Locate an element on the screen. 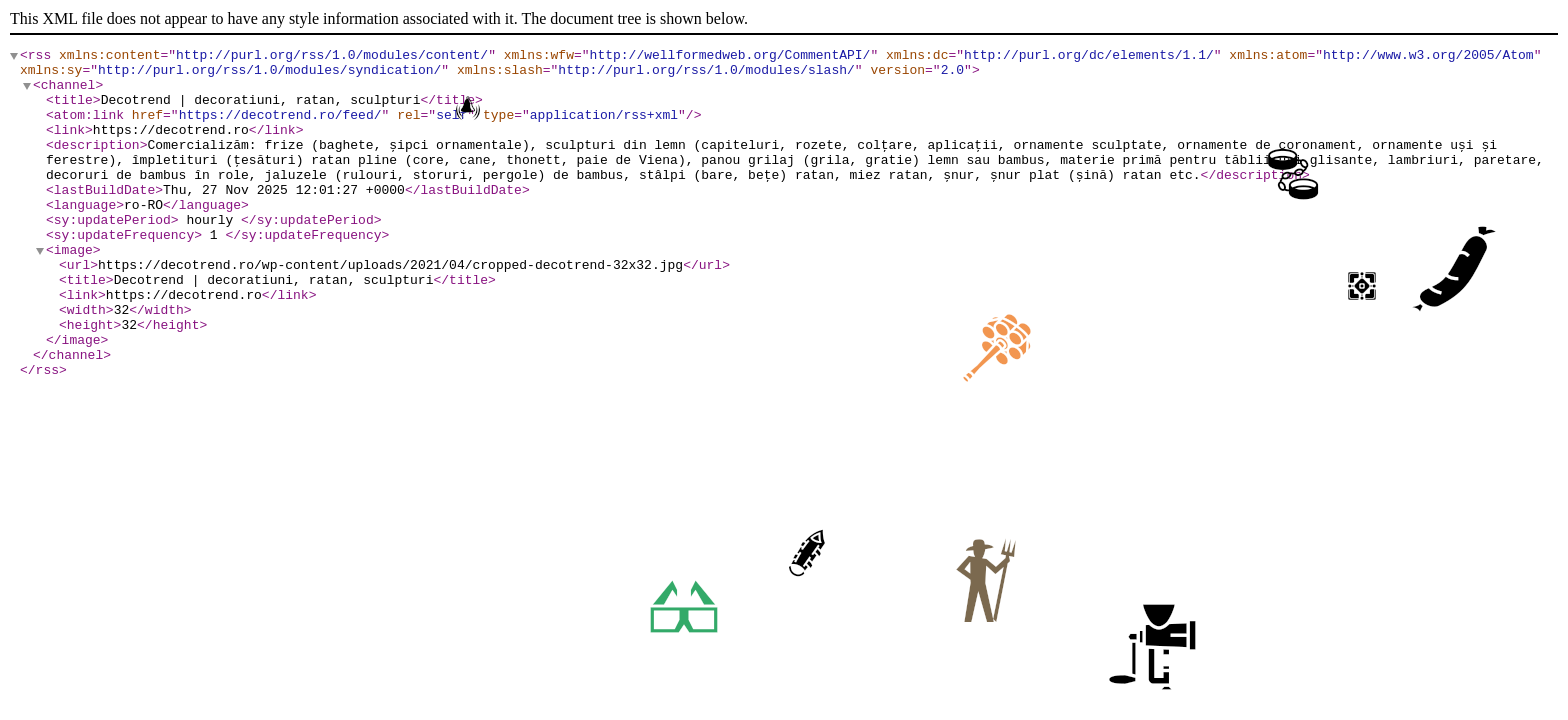 This screenshot has width=1568, height=720. select farmer character class is located at coordinates (983, 580).